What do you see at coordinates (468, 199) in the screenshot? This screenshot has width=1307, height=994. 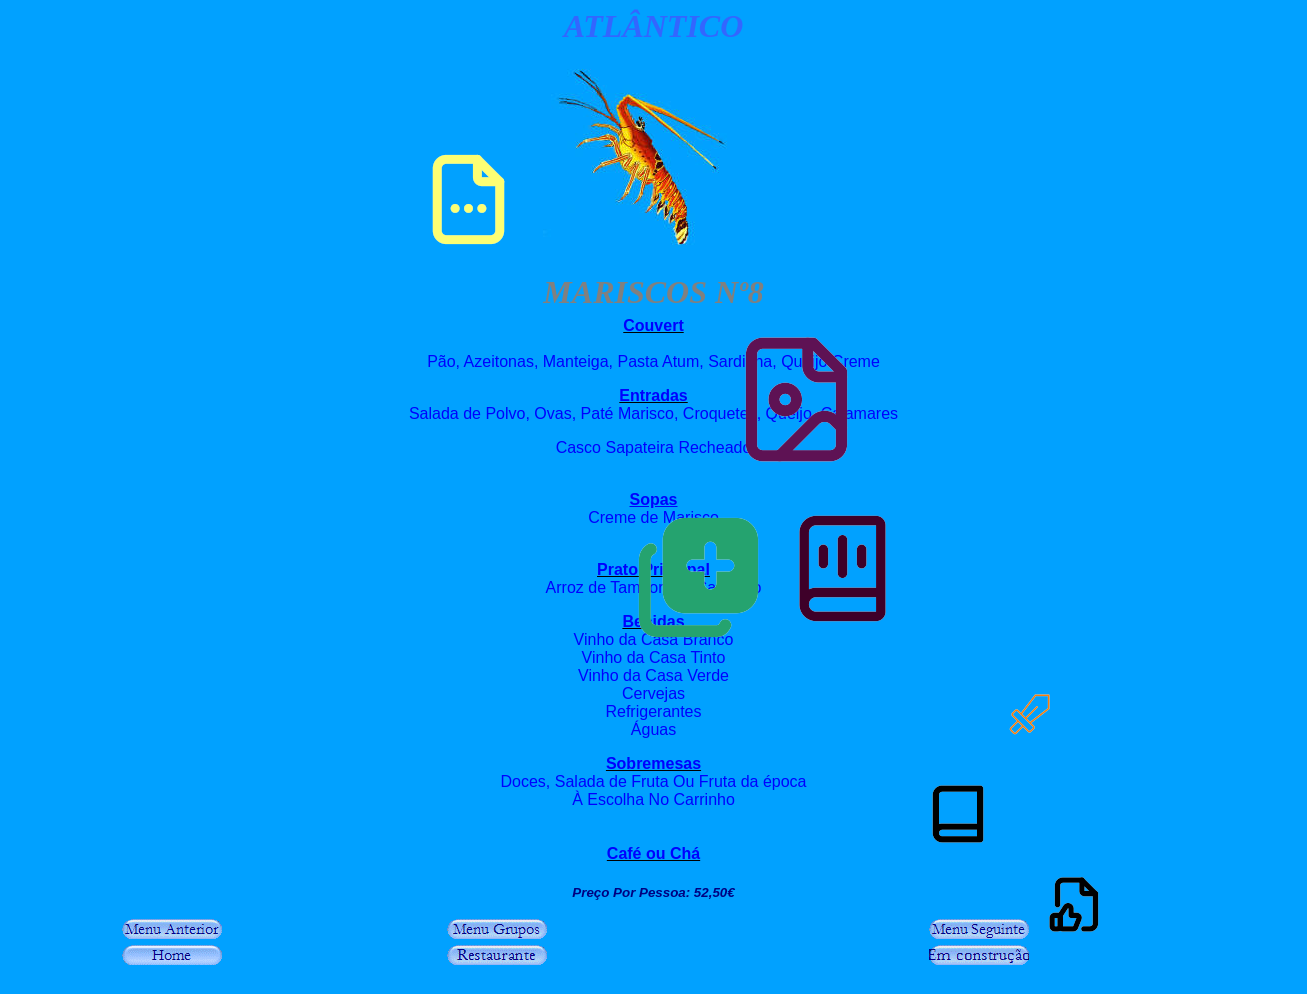 I see `view file details or more options` at bounding box center [468, 199].